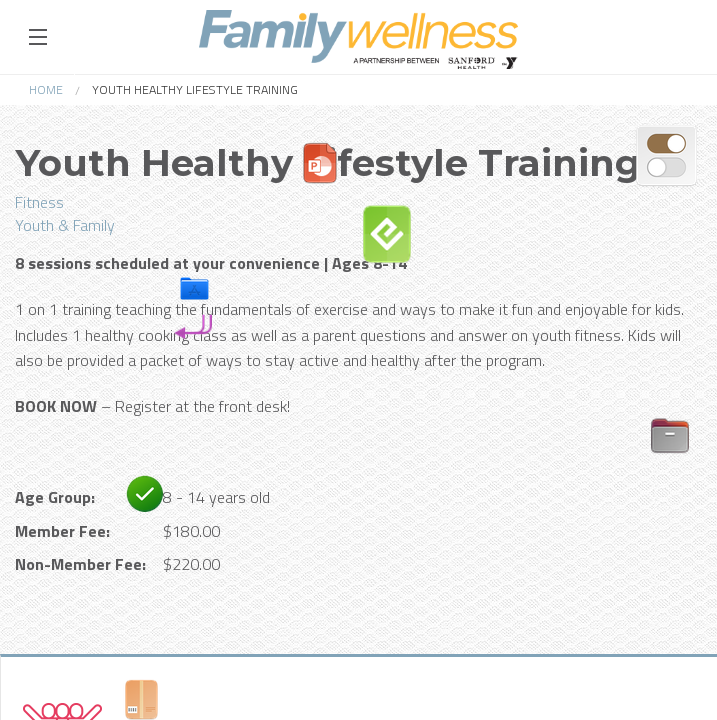 Image resolution: width=717 pixels, height=720 pixels. What do you see at coordinates (194, 288) in the screenshot?
I see `open templates folder` at bounding box center [194, 288].